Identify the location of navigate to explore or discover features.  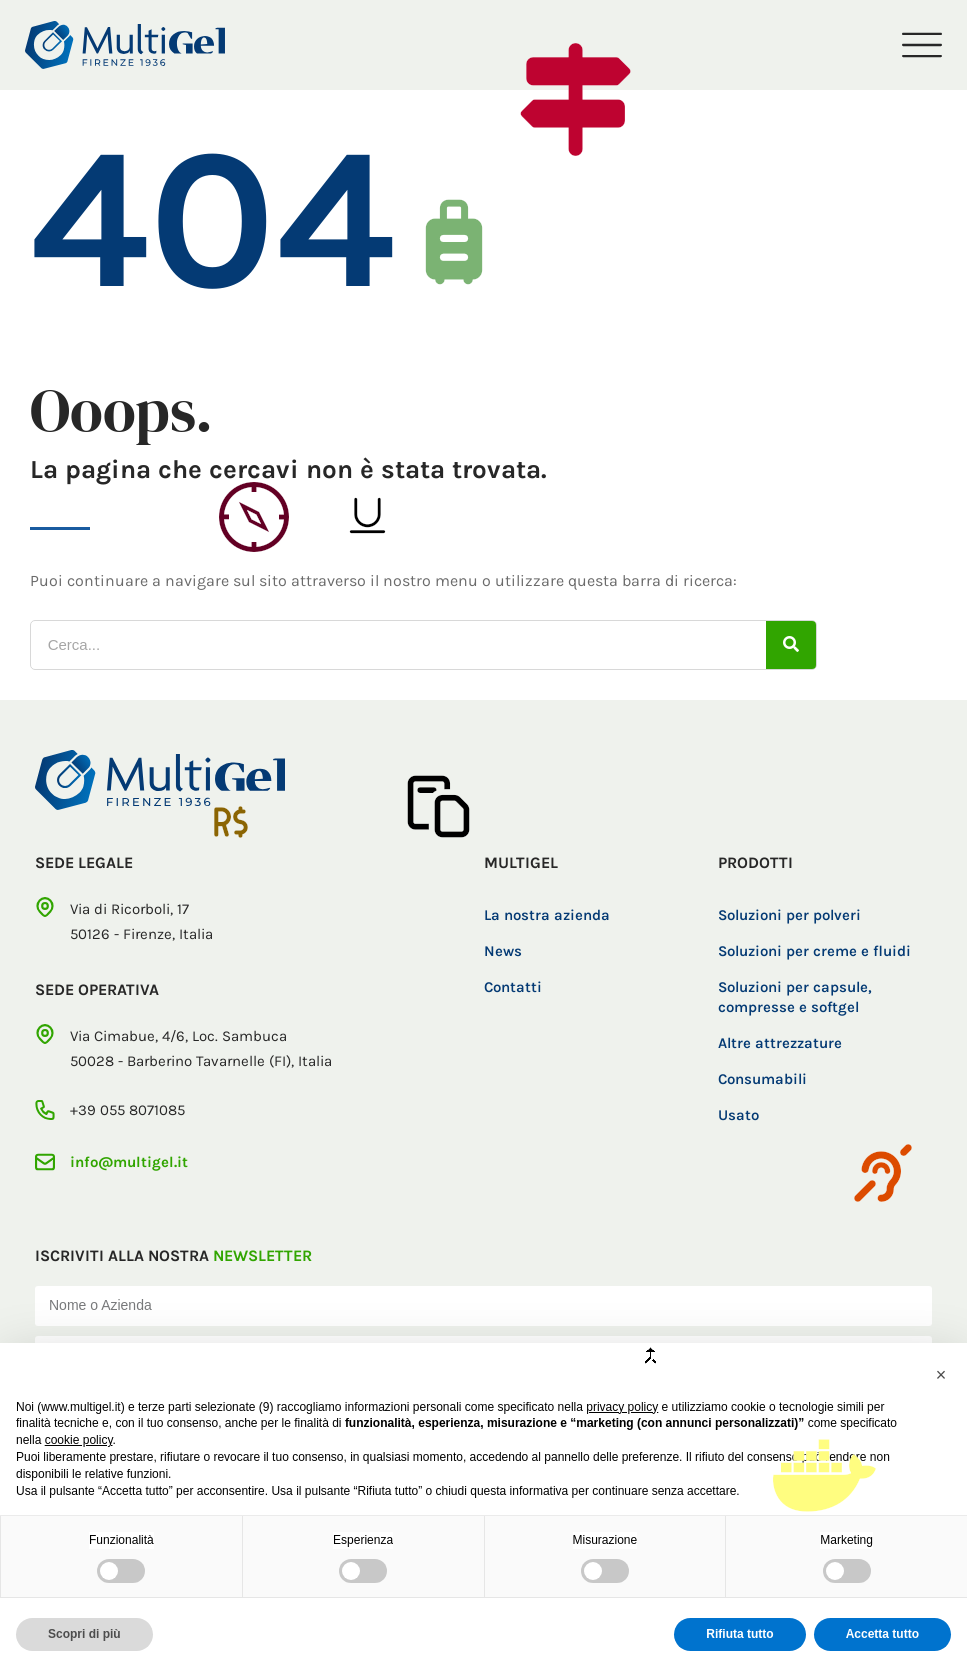
(254, 517).